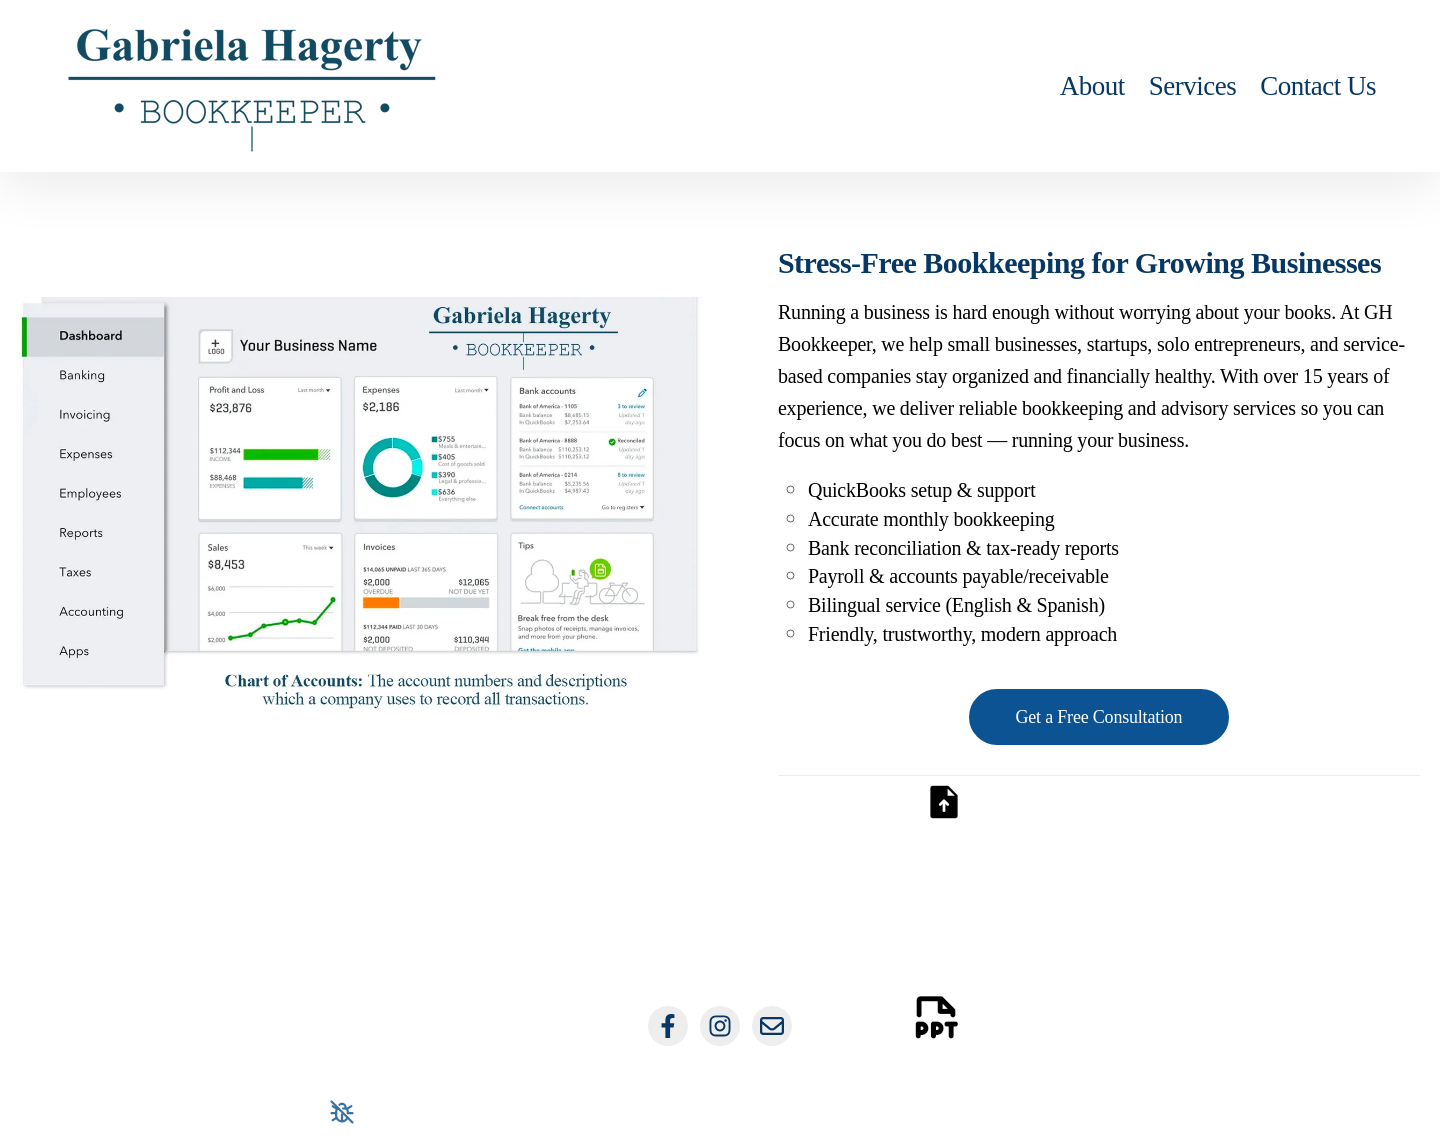 The height and width of the screenshot is (1146, 1440). I want to click on disable bug tracking or debugging mode, so click(342, 1112).